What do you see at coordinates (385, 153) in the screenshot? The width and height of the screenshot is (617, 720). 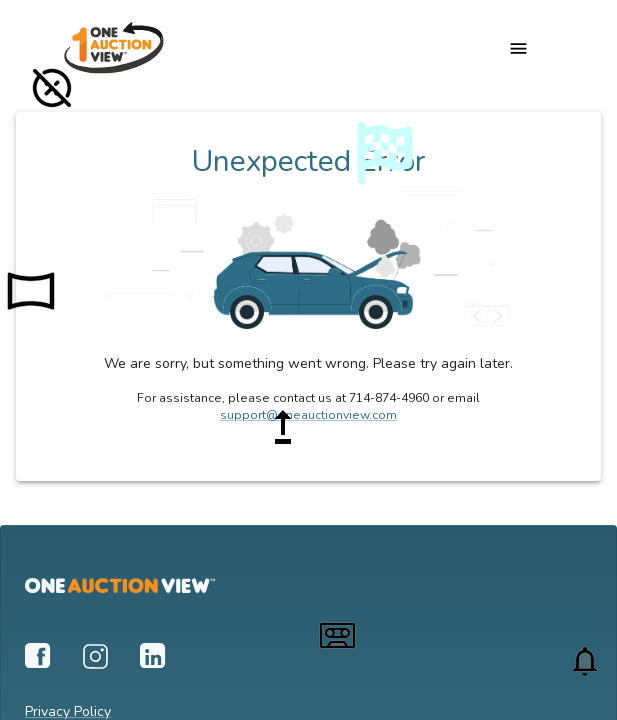 I see `indicates completion or finish point` at bounding box center [385, 153].